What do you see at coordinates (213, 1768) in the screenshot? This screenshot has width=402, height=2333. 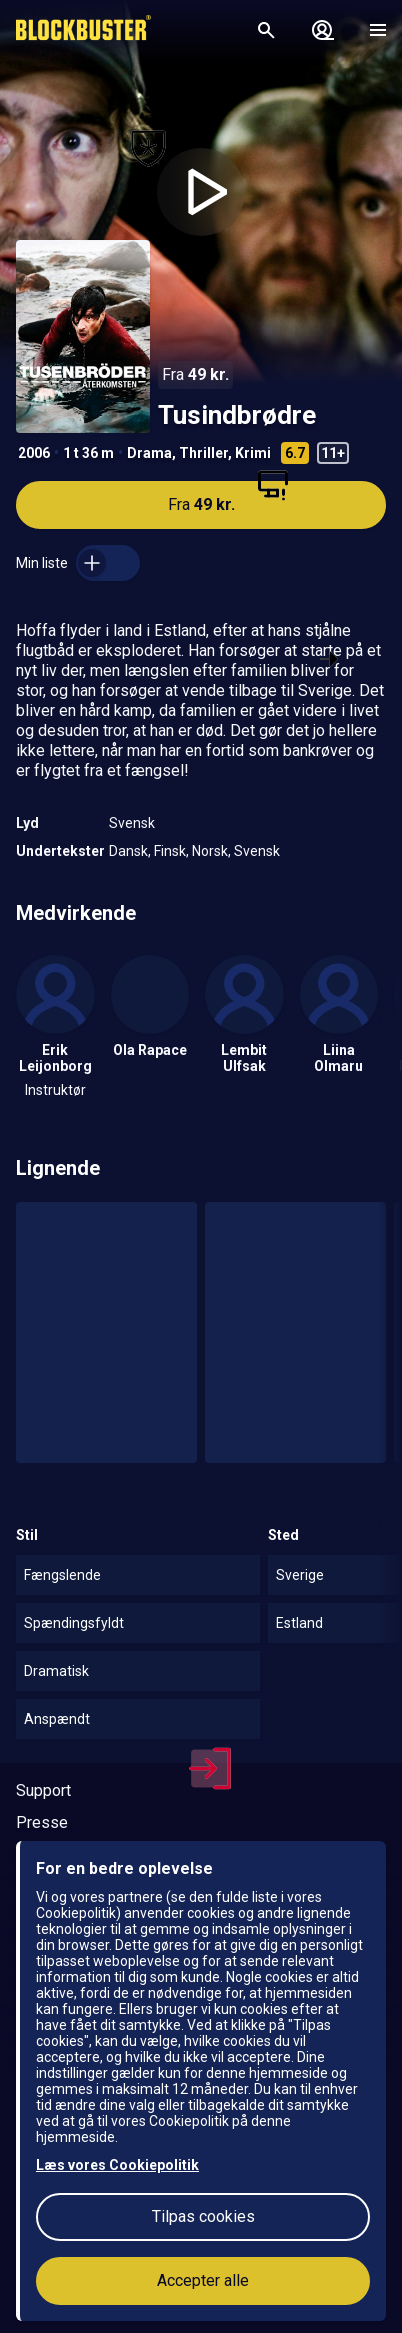 I see `sign in to your account` at bounding box center [213, 1768].